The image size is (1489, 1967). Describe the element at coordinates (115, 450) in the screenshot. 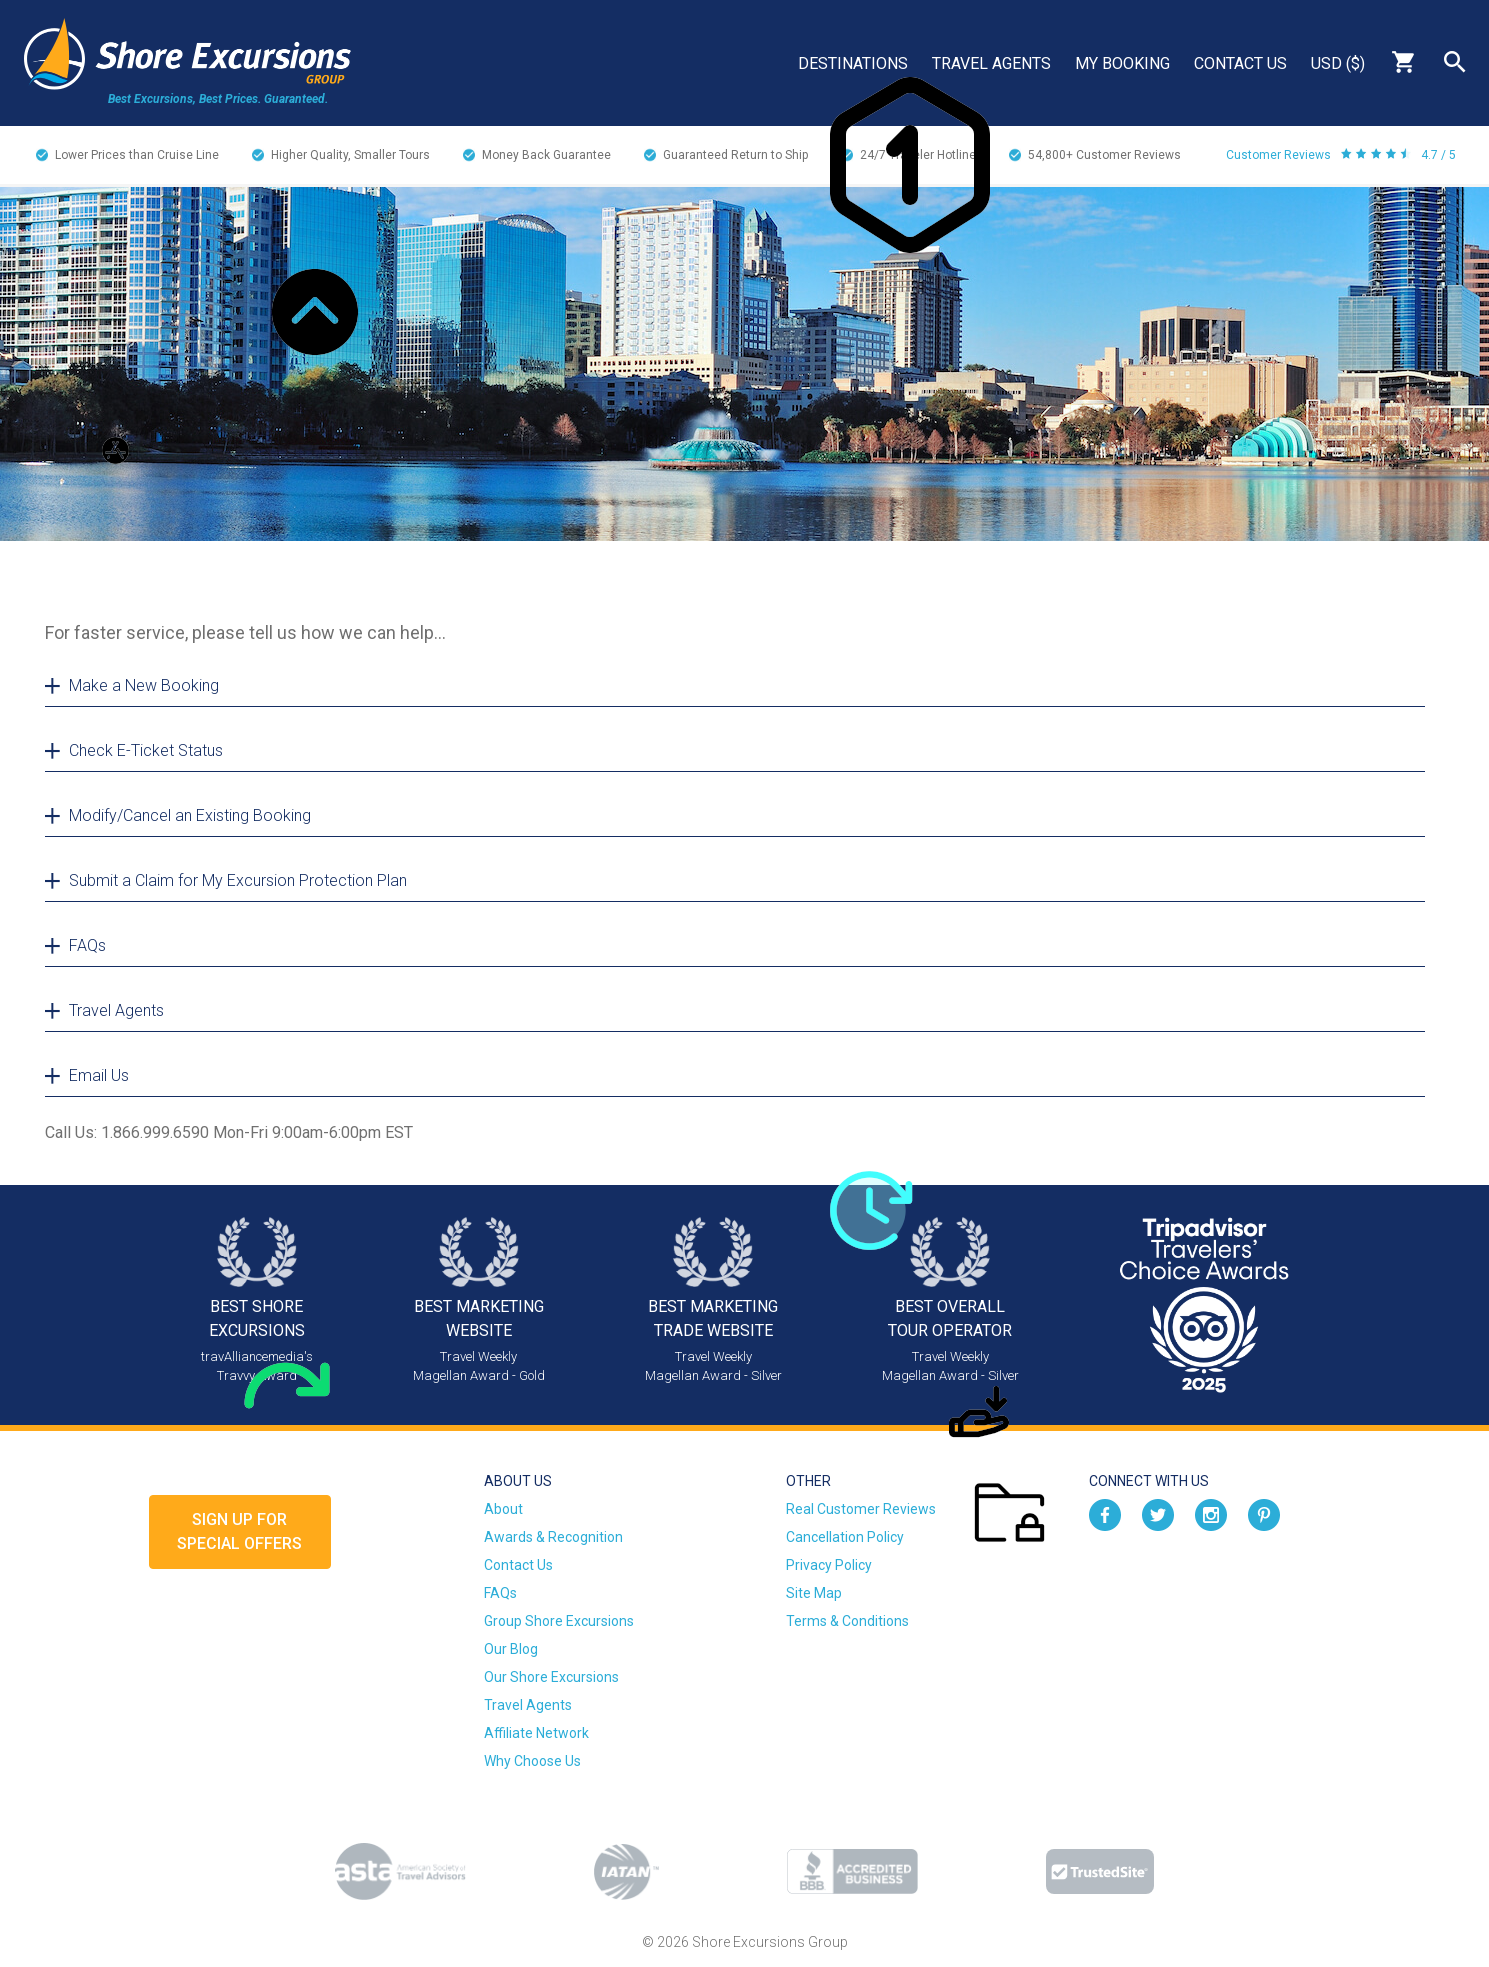

I see `open the app store` at that location.